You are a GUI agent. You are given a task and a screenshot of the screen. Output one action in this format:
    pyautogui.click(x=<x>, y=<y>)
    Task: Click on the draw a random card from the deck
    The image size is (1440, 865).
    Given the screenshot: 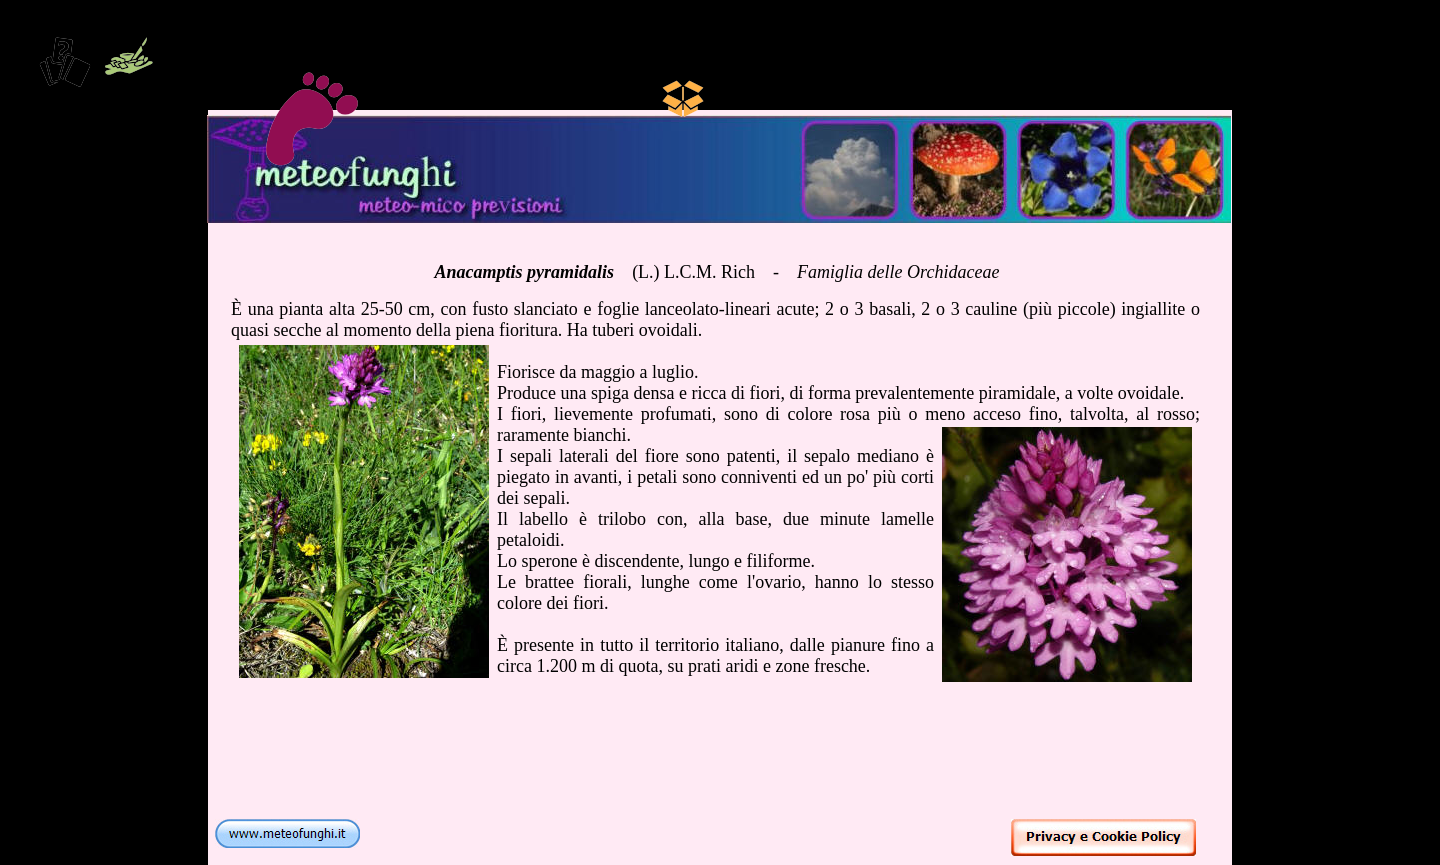 What is the action you would take?
    pyautogui.click(x=65, y=62)
    